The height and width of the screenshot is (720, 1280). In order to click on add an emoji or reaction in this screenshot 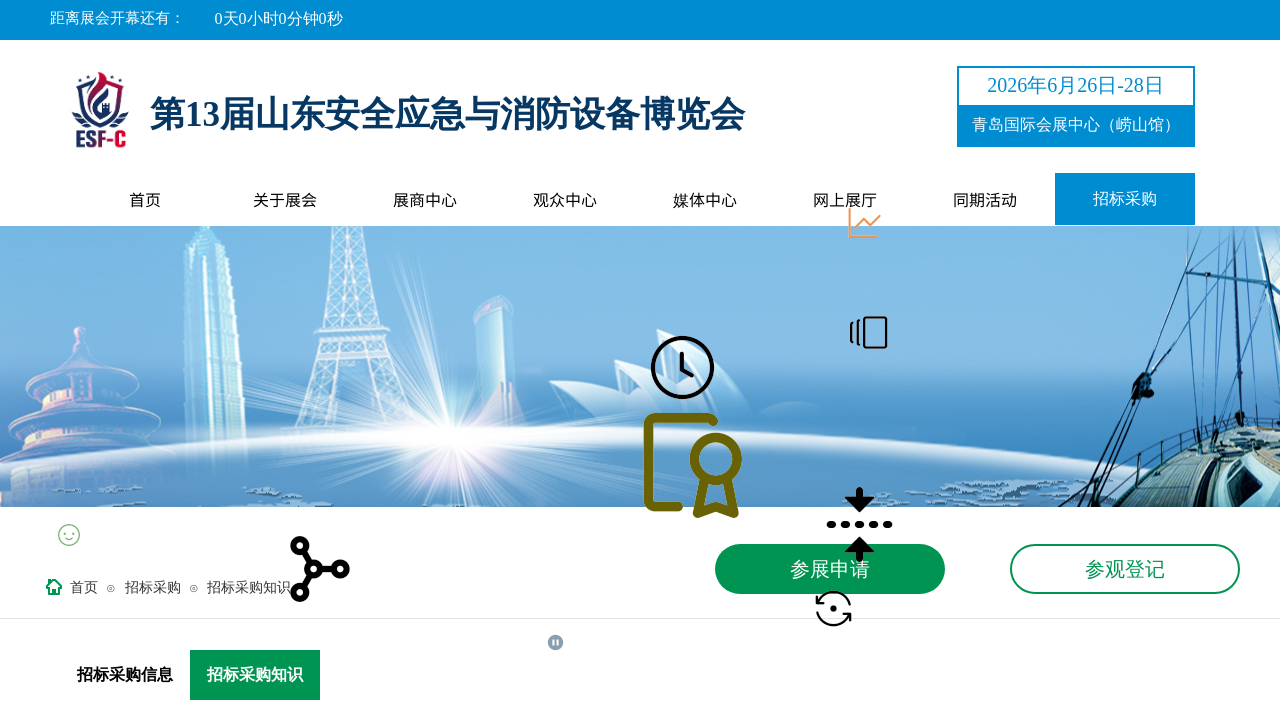, I will do `click(69, 535)`.